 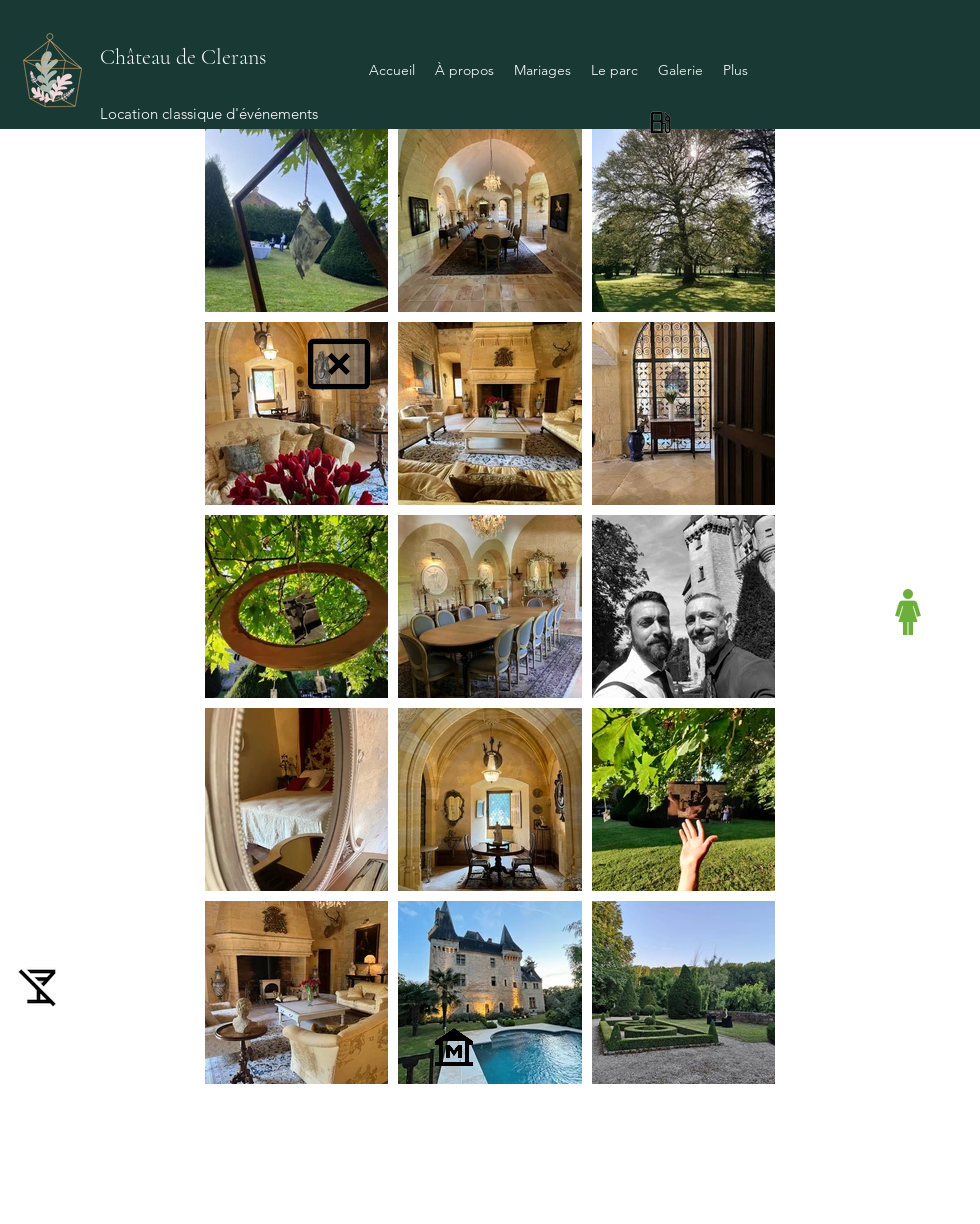 What do you see at coordinates (908, 612) in the screenshot?
I see `indicates women's restroom or facilities` at bounding box center [908, 612].